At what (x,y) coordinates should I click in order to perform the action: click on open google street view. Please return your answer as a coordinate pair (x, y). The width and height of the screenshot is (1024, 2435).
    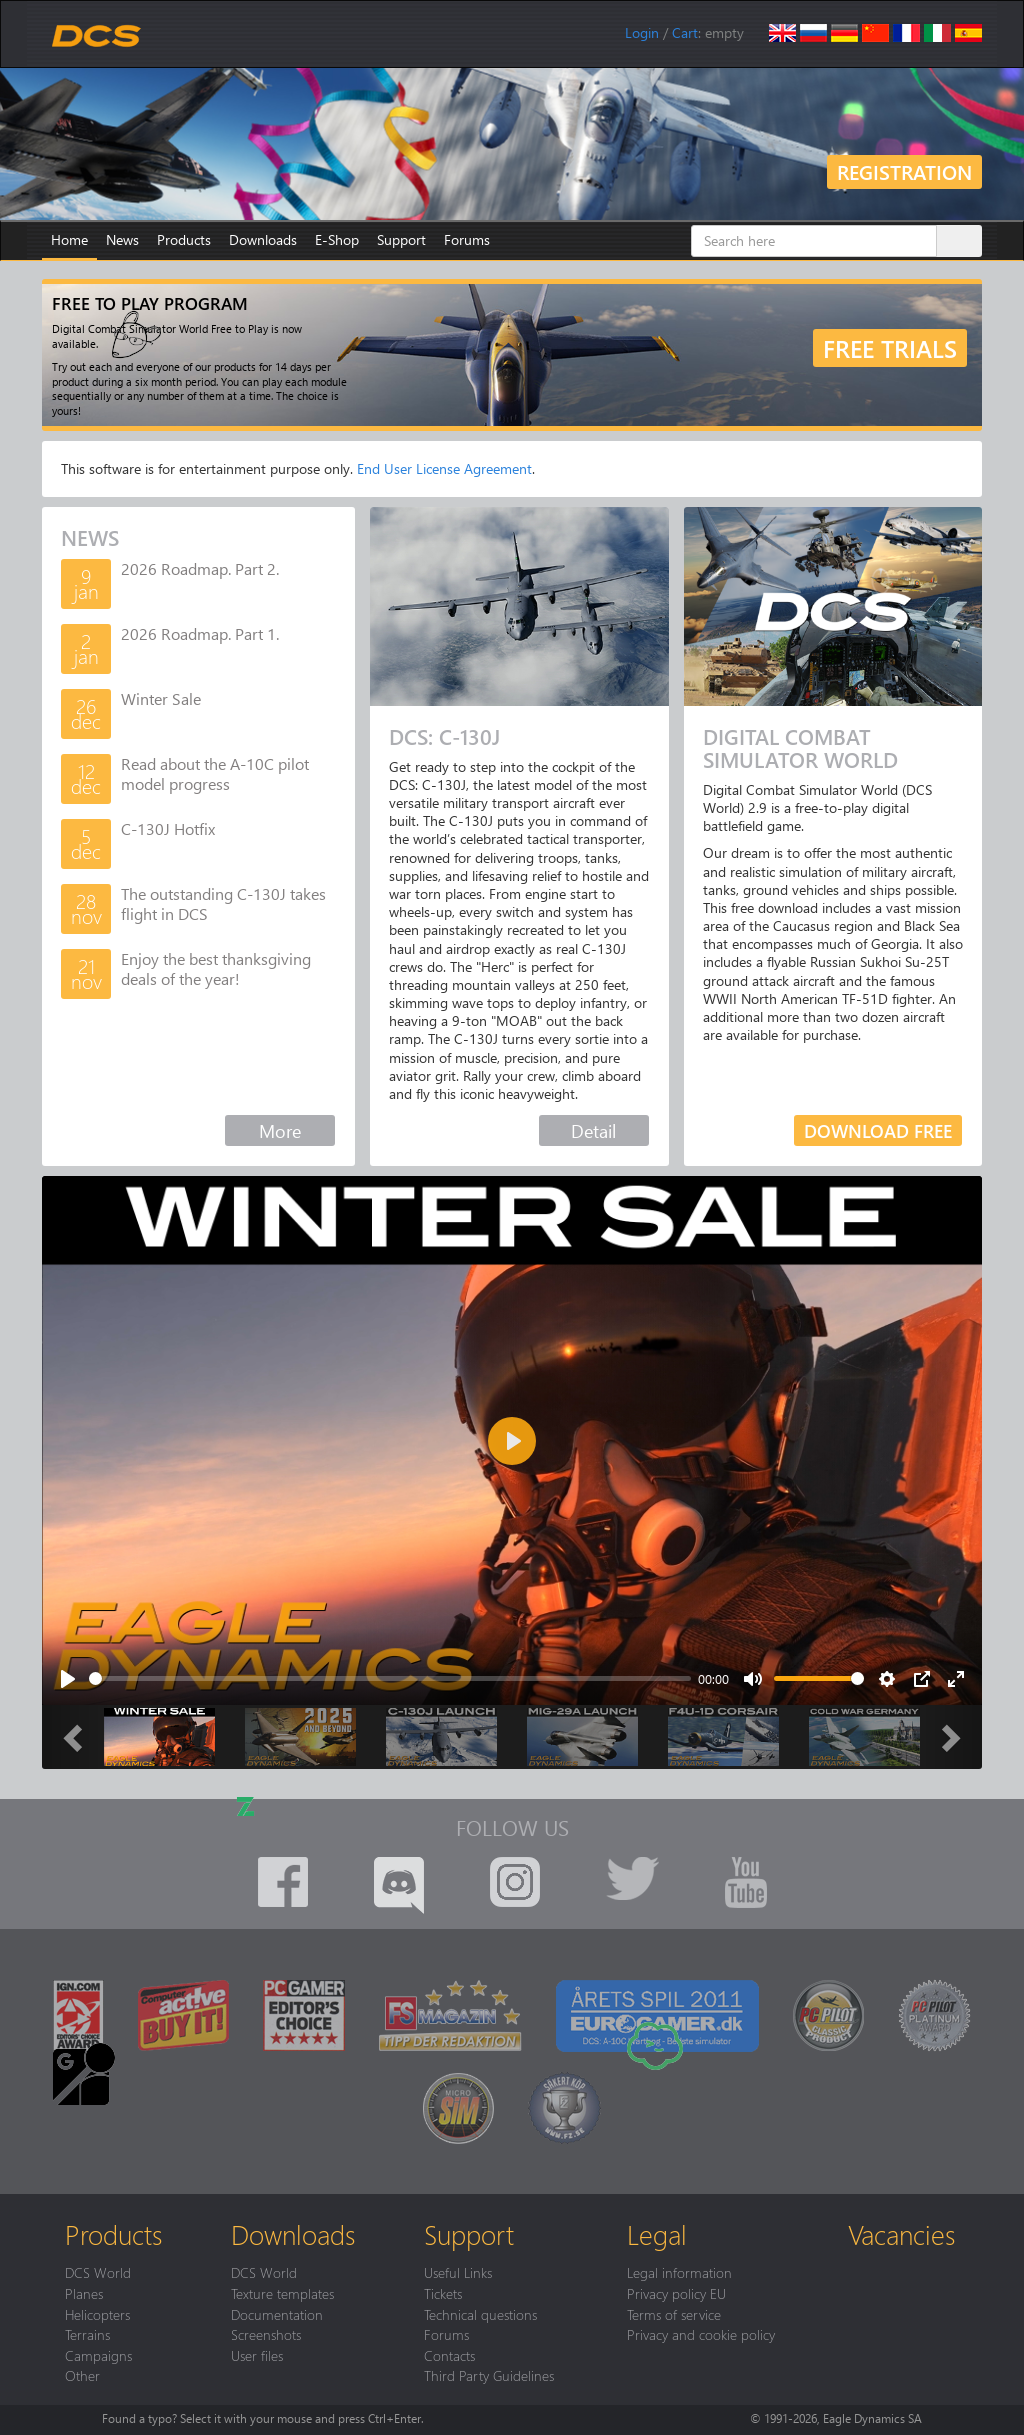
    Looking at the image, I should click on (84, 2074).